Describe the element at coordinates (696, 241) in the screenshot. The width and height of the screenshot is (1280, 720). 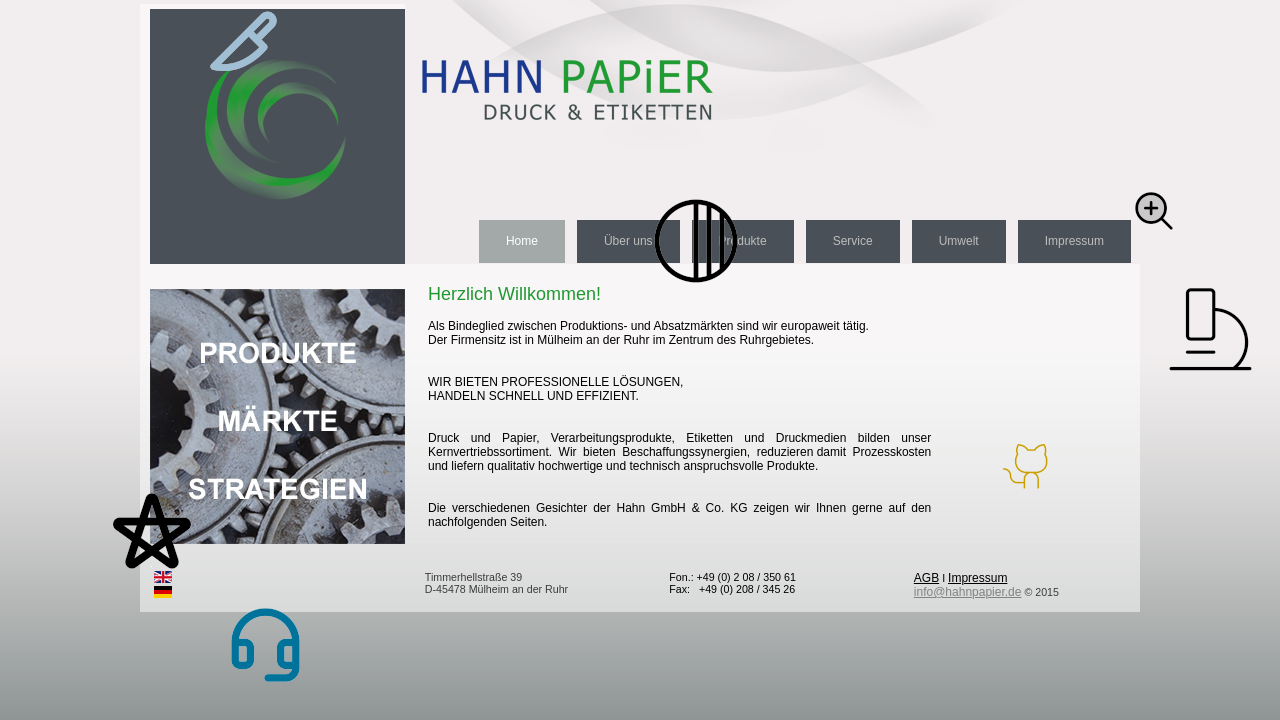
I see `adjust display contrast settings` at that location.